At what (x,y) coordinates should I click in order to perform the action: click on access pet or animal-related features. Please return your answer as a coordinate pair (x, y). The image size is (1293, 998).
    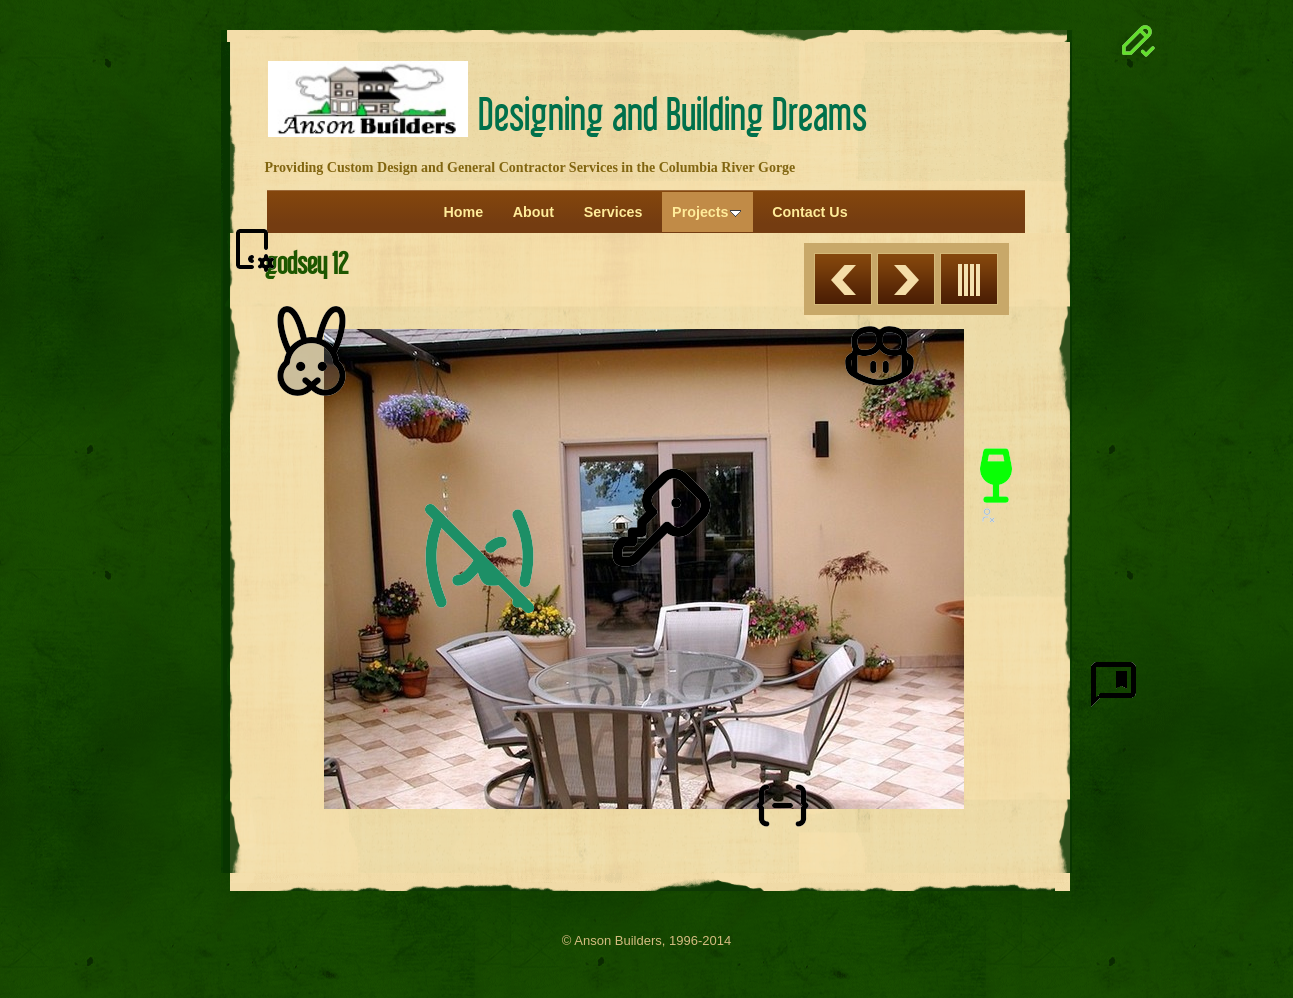
    Looking at the image, I should click on (311, 352).